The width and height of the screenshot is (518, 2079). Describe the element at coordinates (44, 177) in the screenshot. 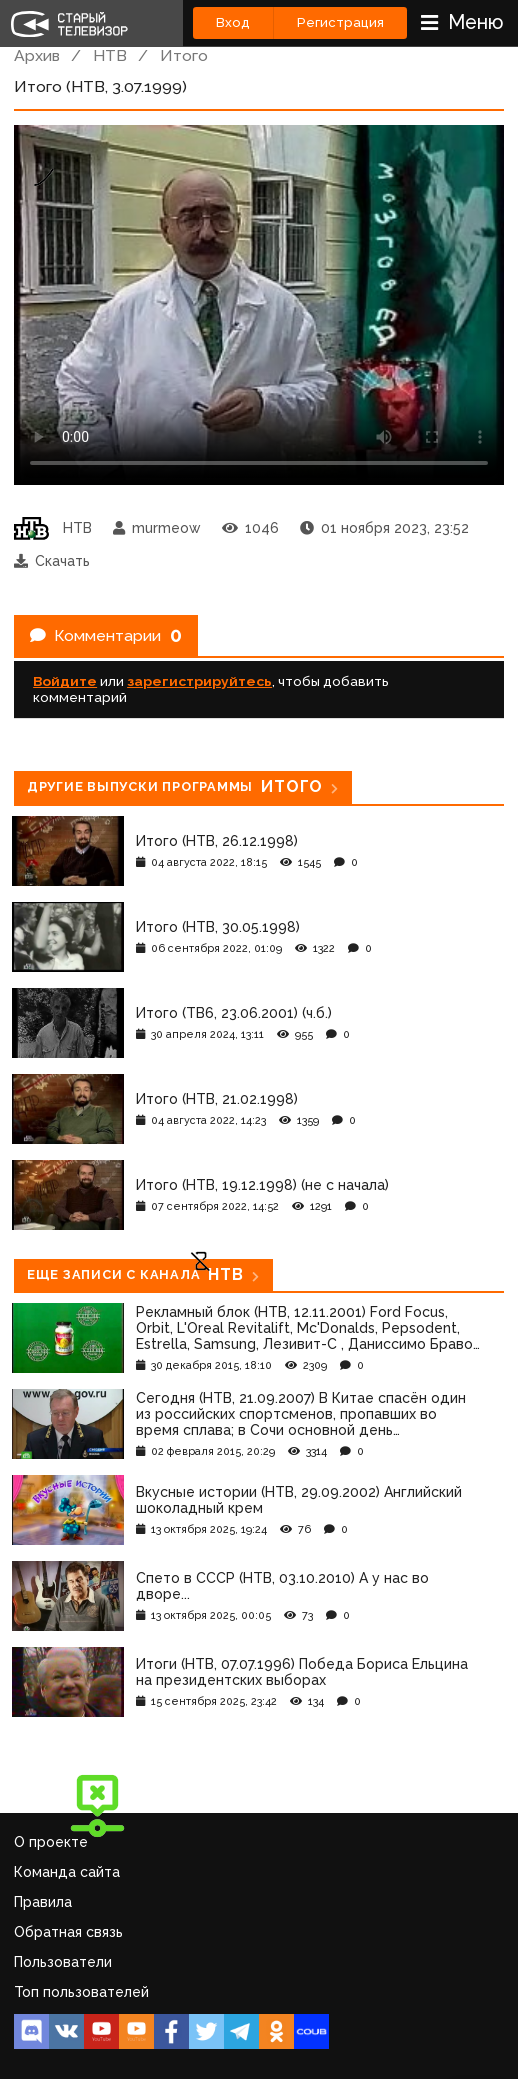

I see `apply ease-in animation timing` at that location.